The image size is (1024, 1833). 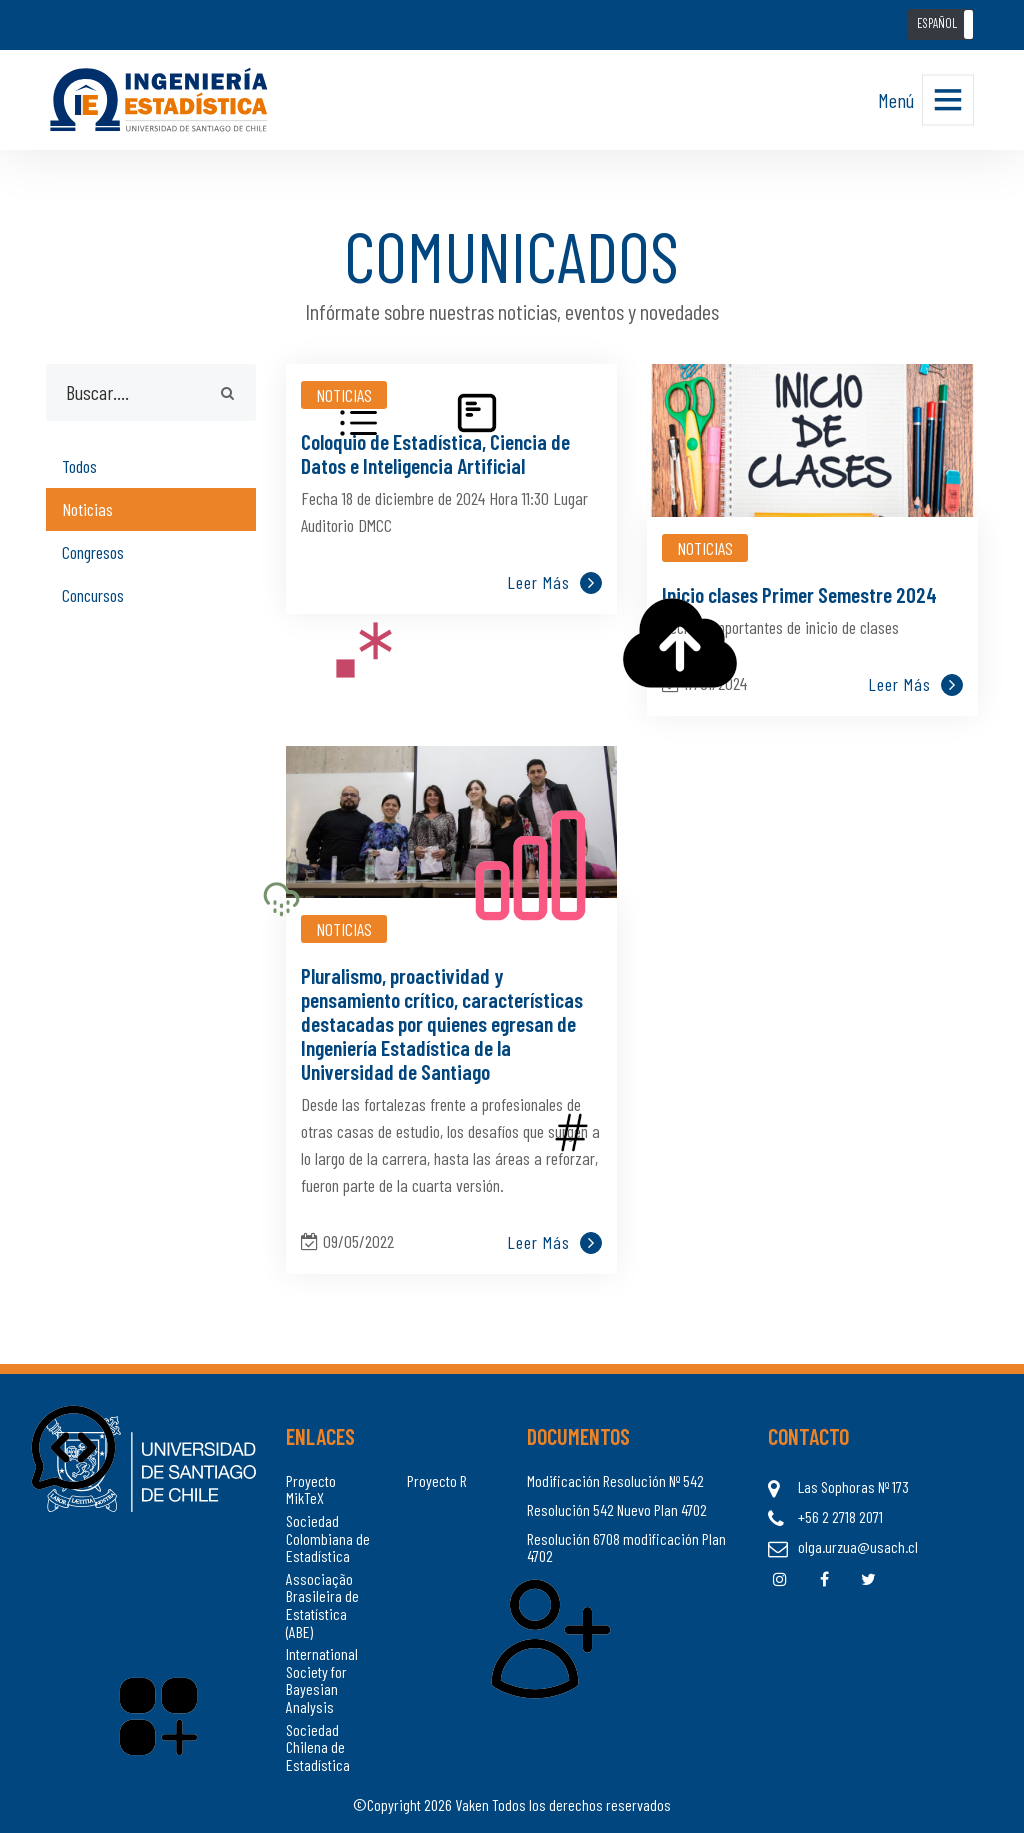 What do you see at coordinates (364, 650) in the screenshot?
I see `toggle regular expression search mode` at bounding box center [364, 650].